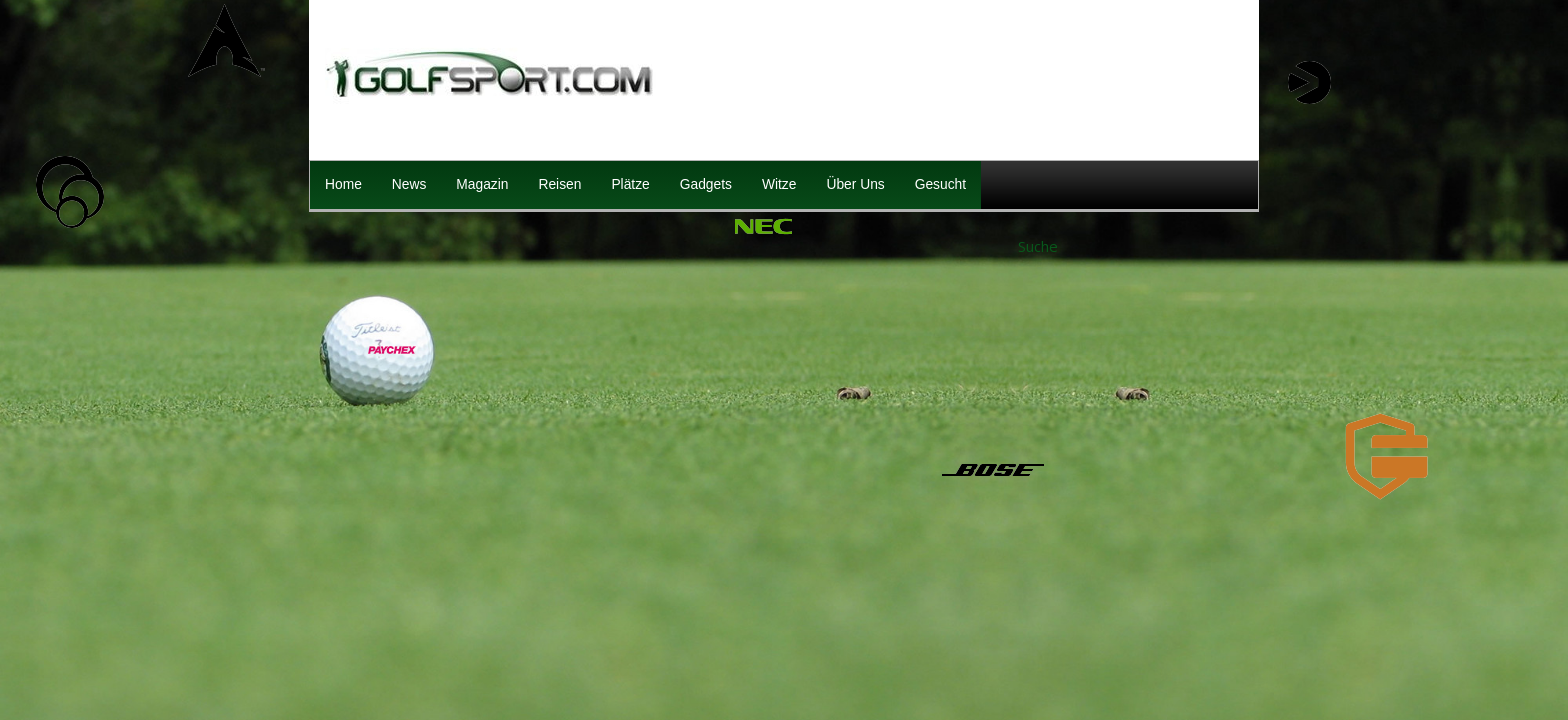  I want to click on Arch Linux logo, so click(226, 40).